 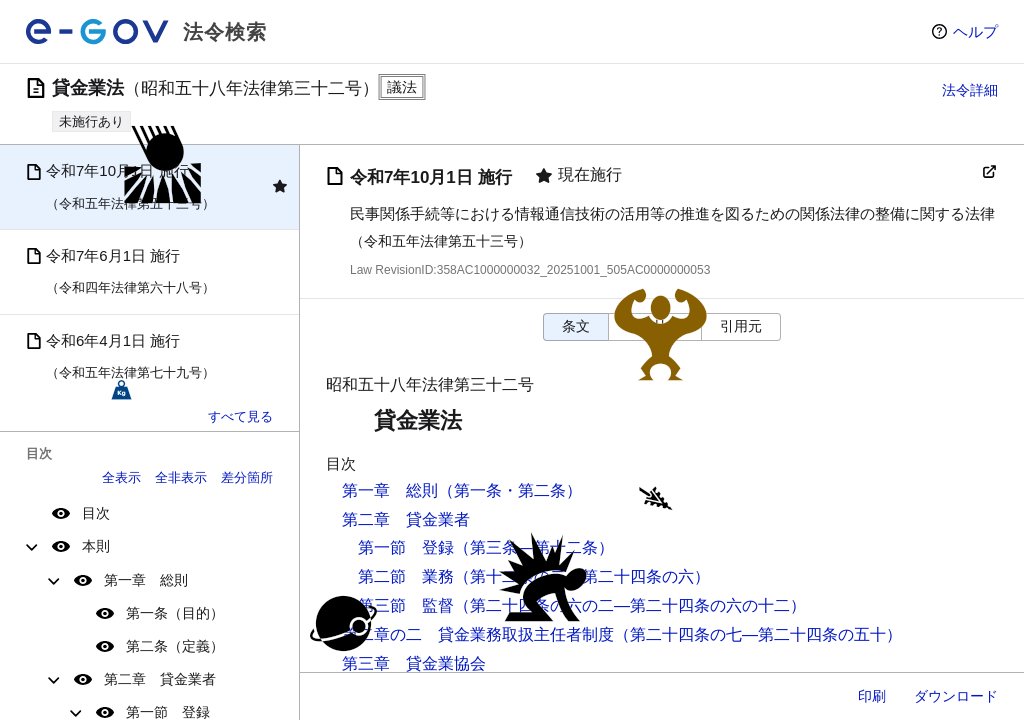 What do you see at coordinates (343, 623) in the screenshot?
I see `view orbital mechanics or space simulation settings` at bounding box center [343, 623].